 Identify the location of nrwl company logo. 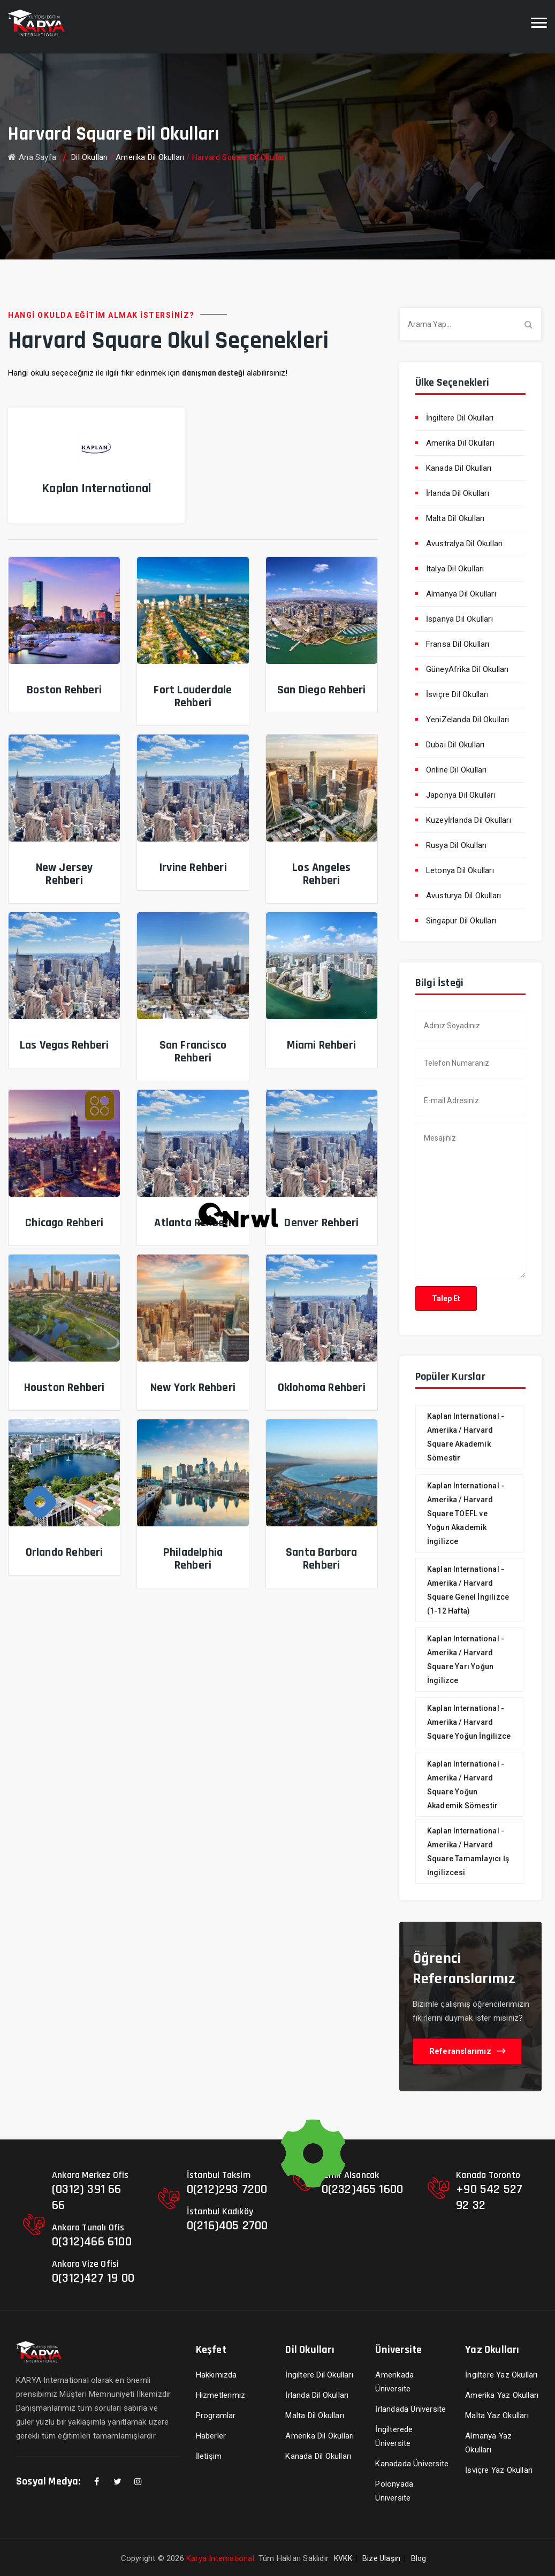
(238, 1215).